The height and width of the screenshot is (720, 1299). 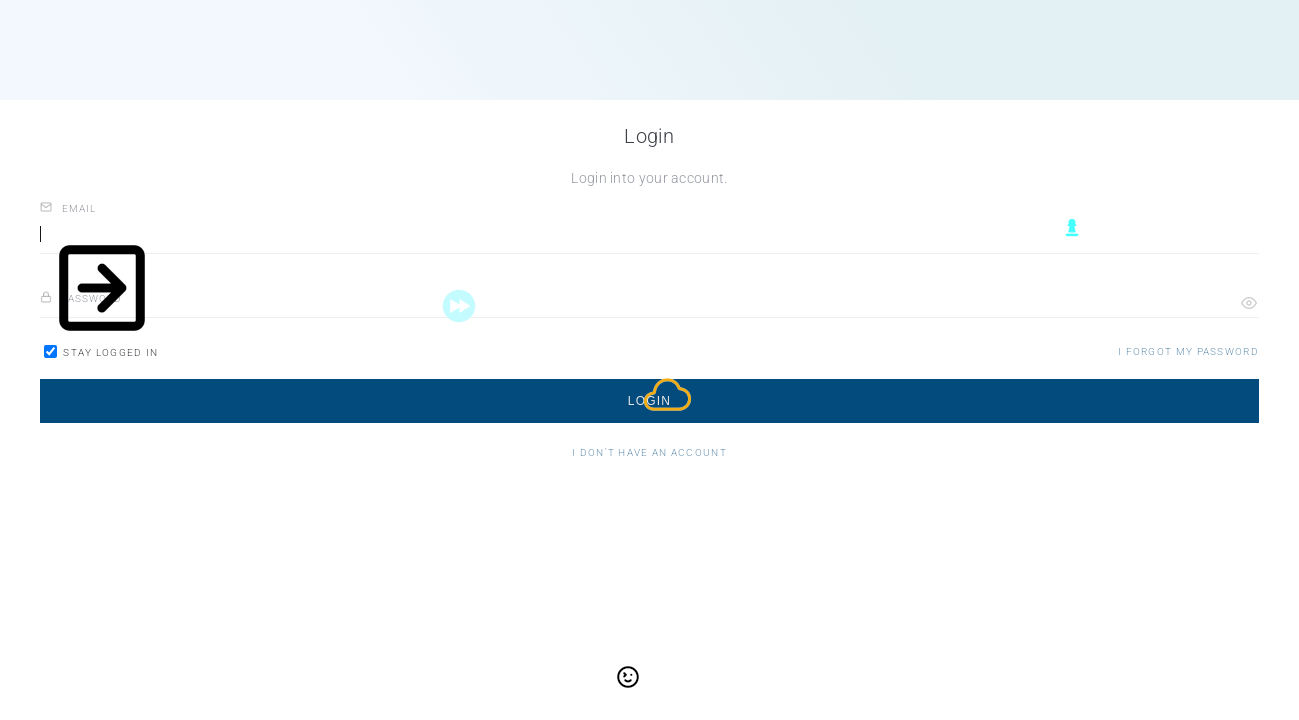 I want to click on play chess or access chess game, so click(x=1072, y=228).